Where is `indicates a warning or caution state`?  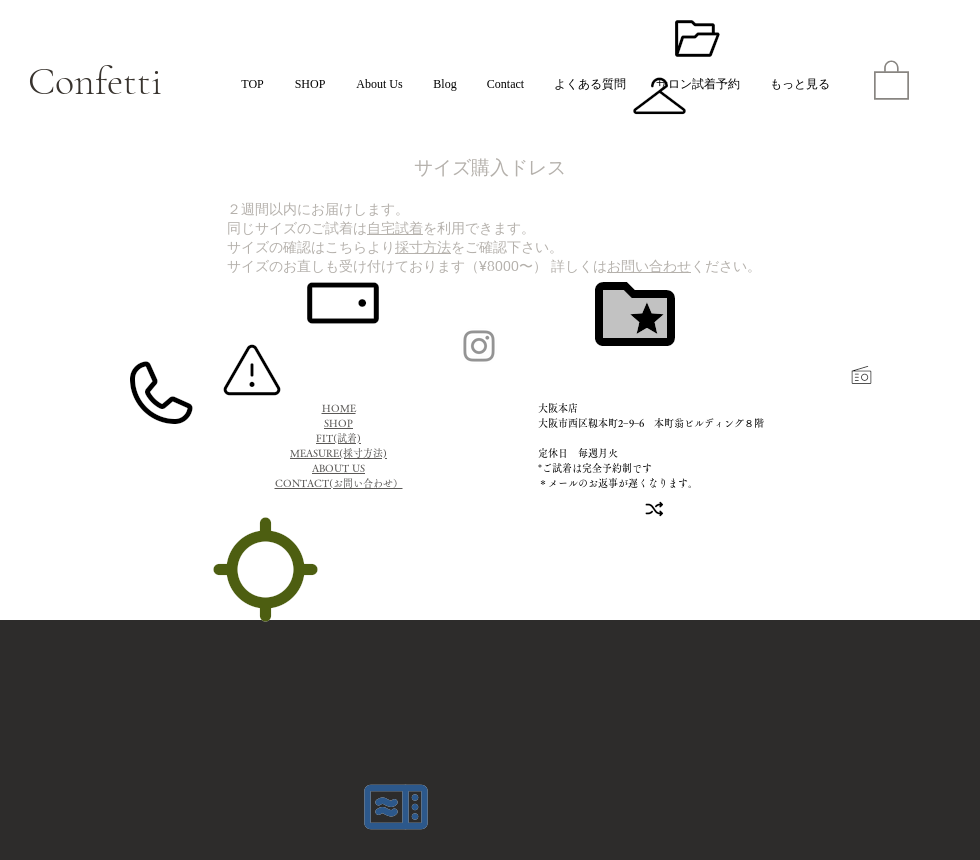 indicates a warning or caution state is located at coordinates (252, 371).